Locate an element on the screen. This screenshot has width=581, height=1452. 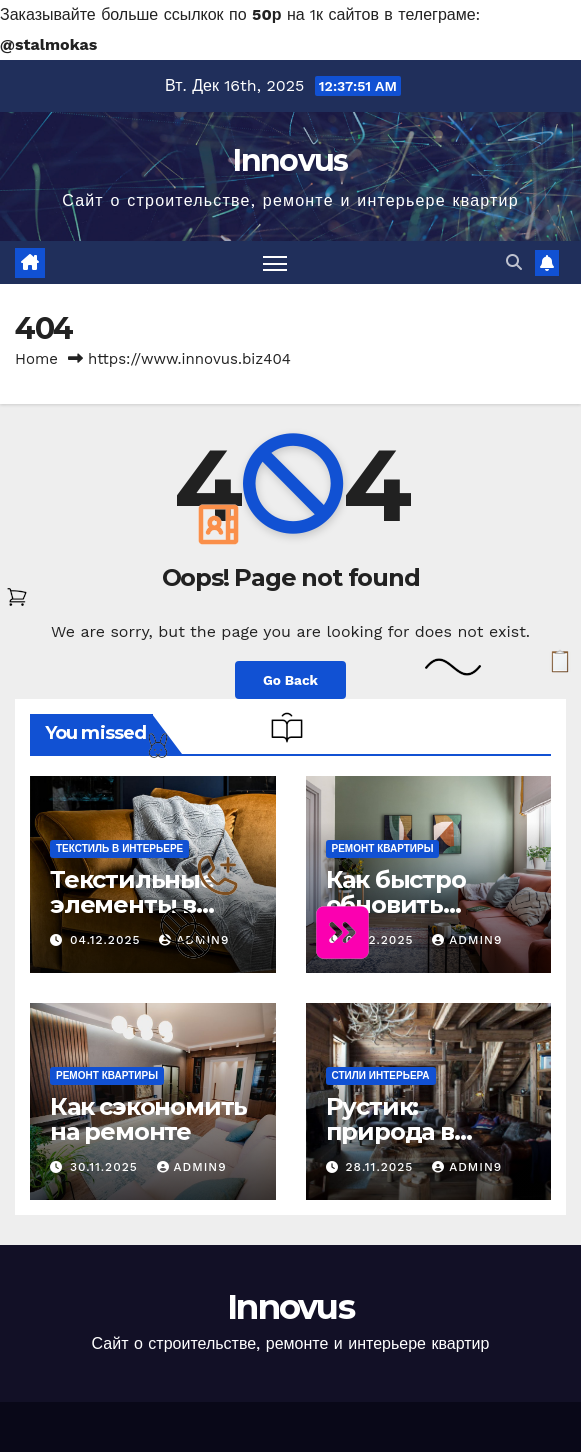
access clipboard contents is located at coordinates (560, 661).